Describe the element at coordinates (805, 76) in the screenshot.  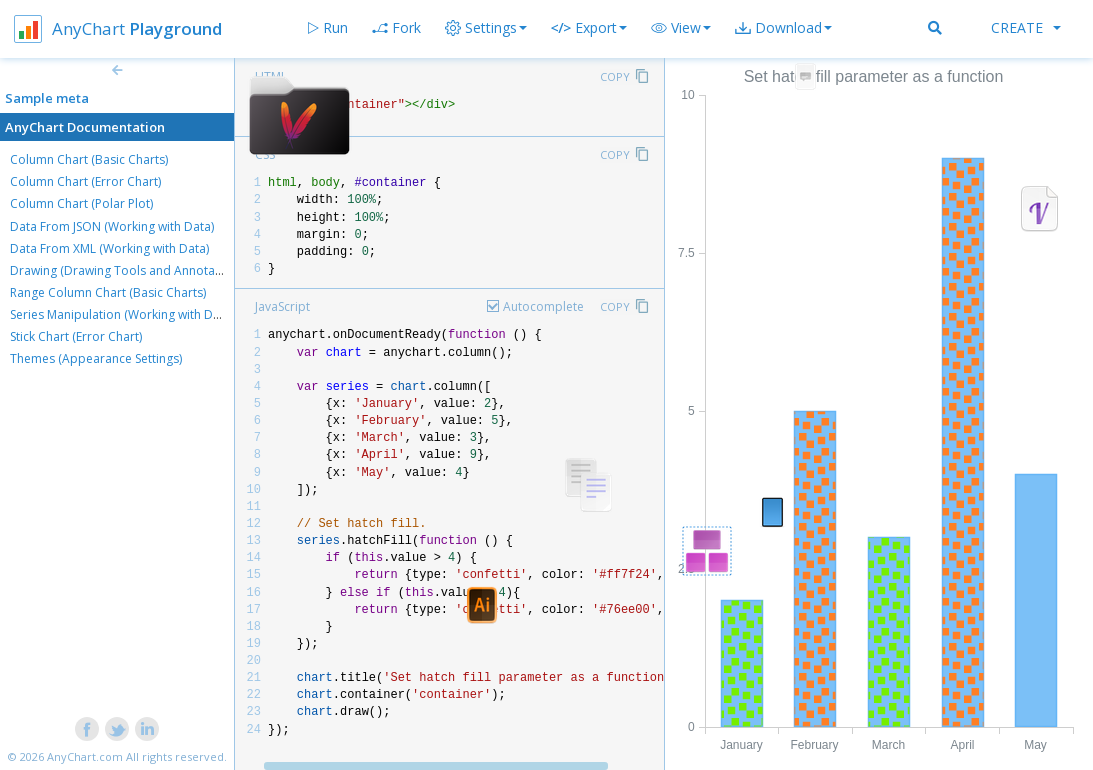
I see `a SAMI subtitle or caption file` at that location.